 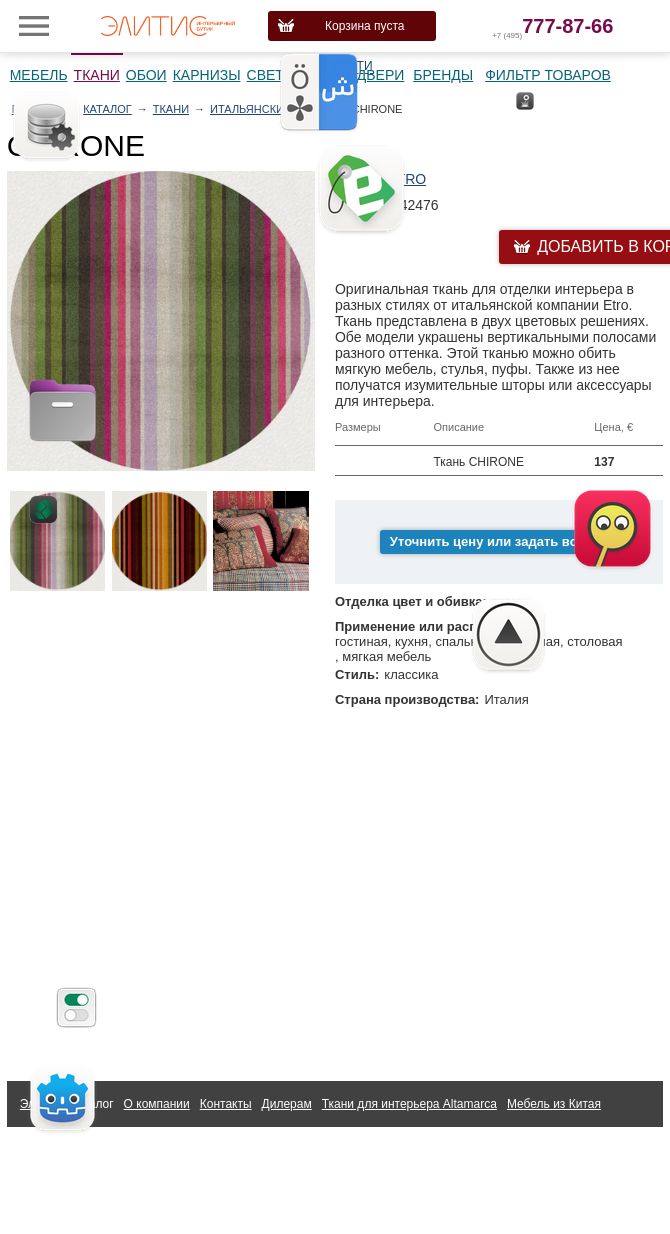 What do you see at coordinates (43, 509) in the screenshot?
I see `open cachyos pi application` at bounding box center [43, 509].